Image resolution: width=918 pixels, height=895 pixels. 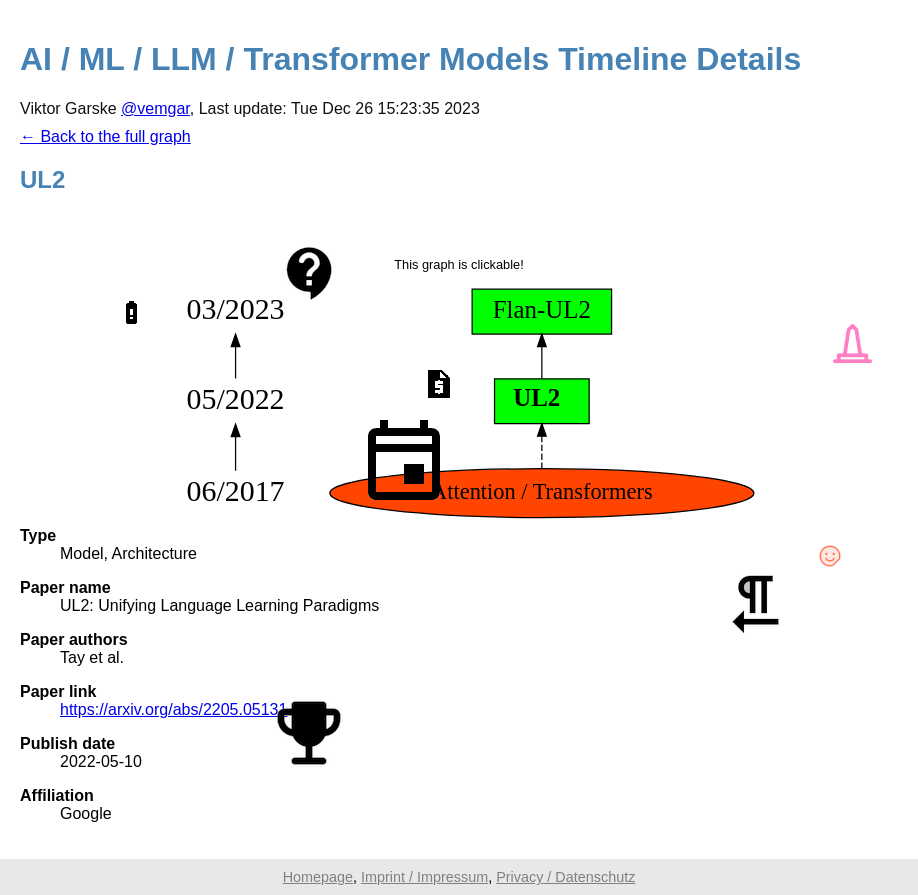 I want to click on view achievements or awards, so click(x=309, y=733).